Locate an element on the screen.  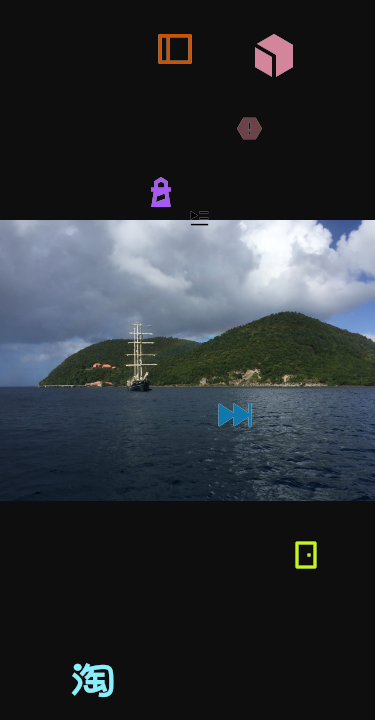
switch to left sidebar layout is located at coordinates (175, 49).